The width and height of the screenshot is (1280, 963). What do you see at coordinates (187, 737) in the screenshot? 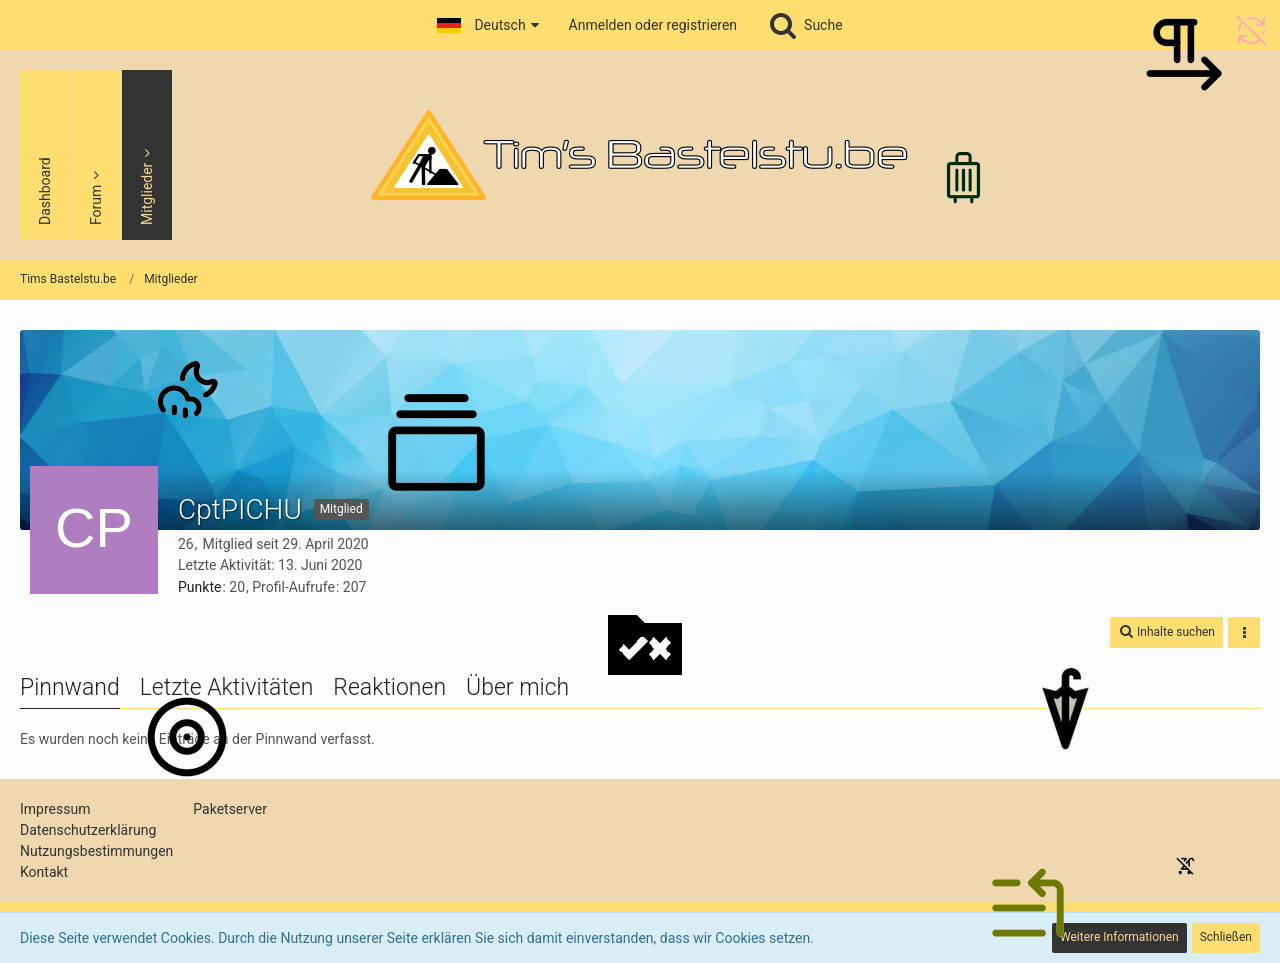
I see `play or access music library` at bounding box center [187, 737].